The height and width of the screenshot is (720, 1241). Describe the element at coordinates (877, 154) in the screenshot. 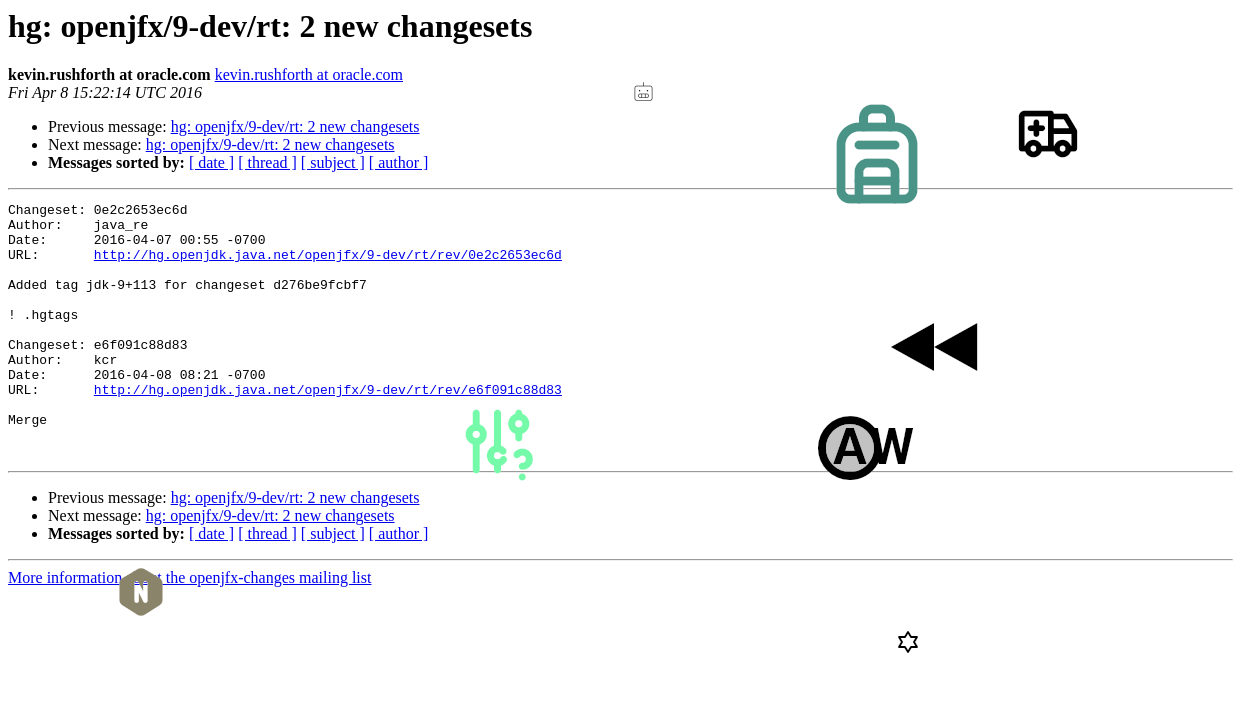

I see `access your inventory or stored items` at that location.